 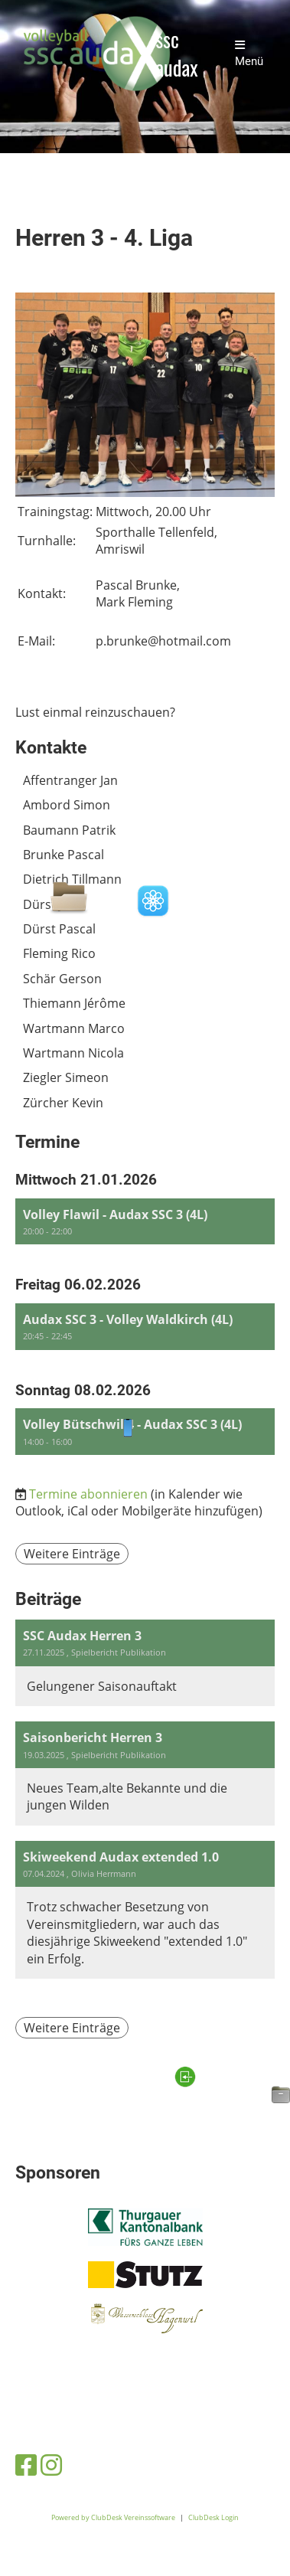 I want to click on open graphics application settings, so click(x=153, y=901).